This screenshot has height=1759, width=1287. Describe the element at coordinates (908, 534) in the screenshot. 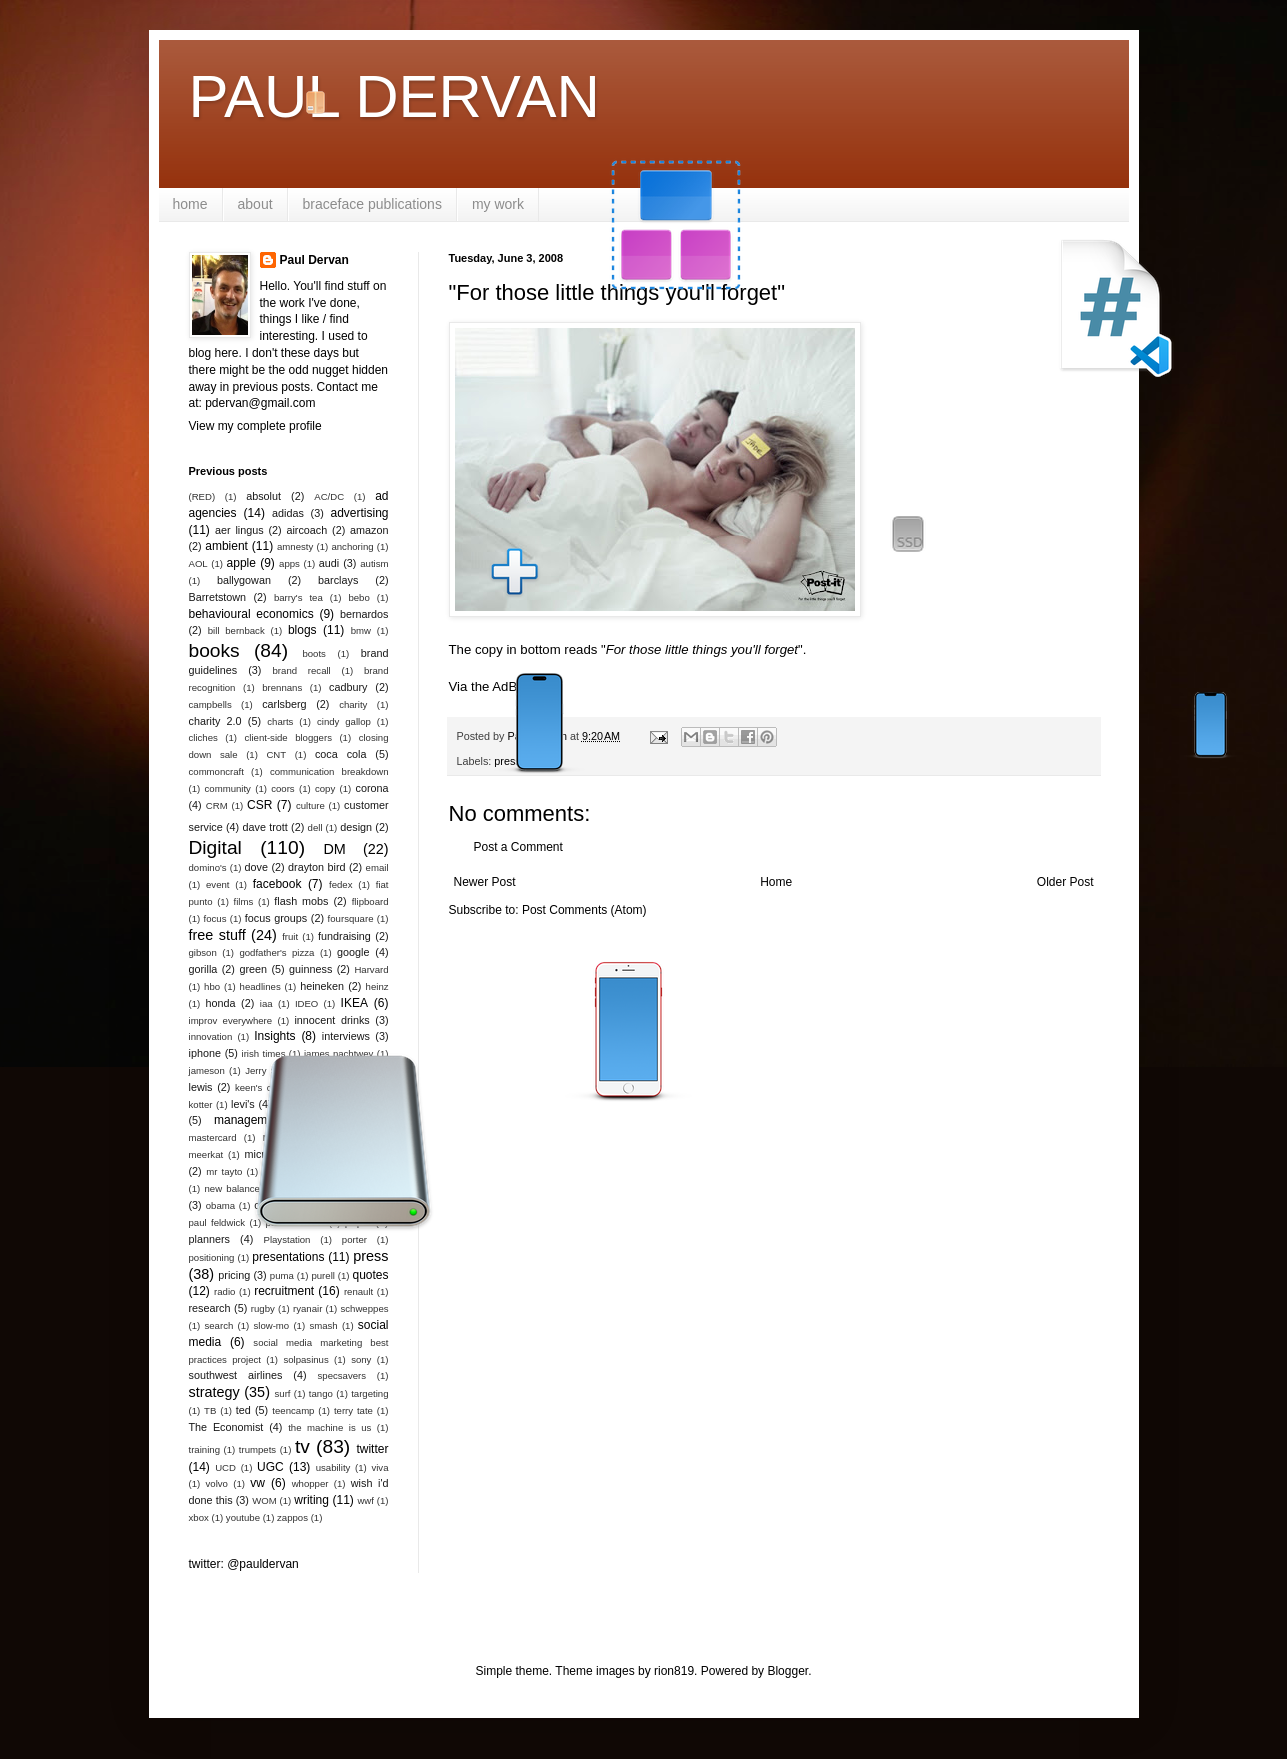

I see `indicates a solid state drive in the system` at that location.